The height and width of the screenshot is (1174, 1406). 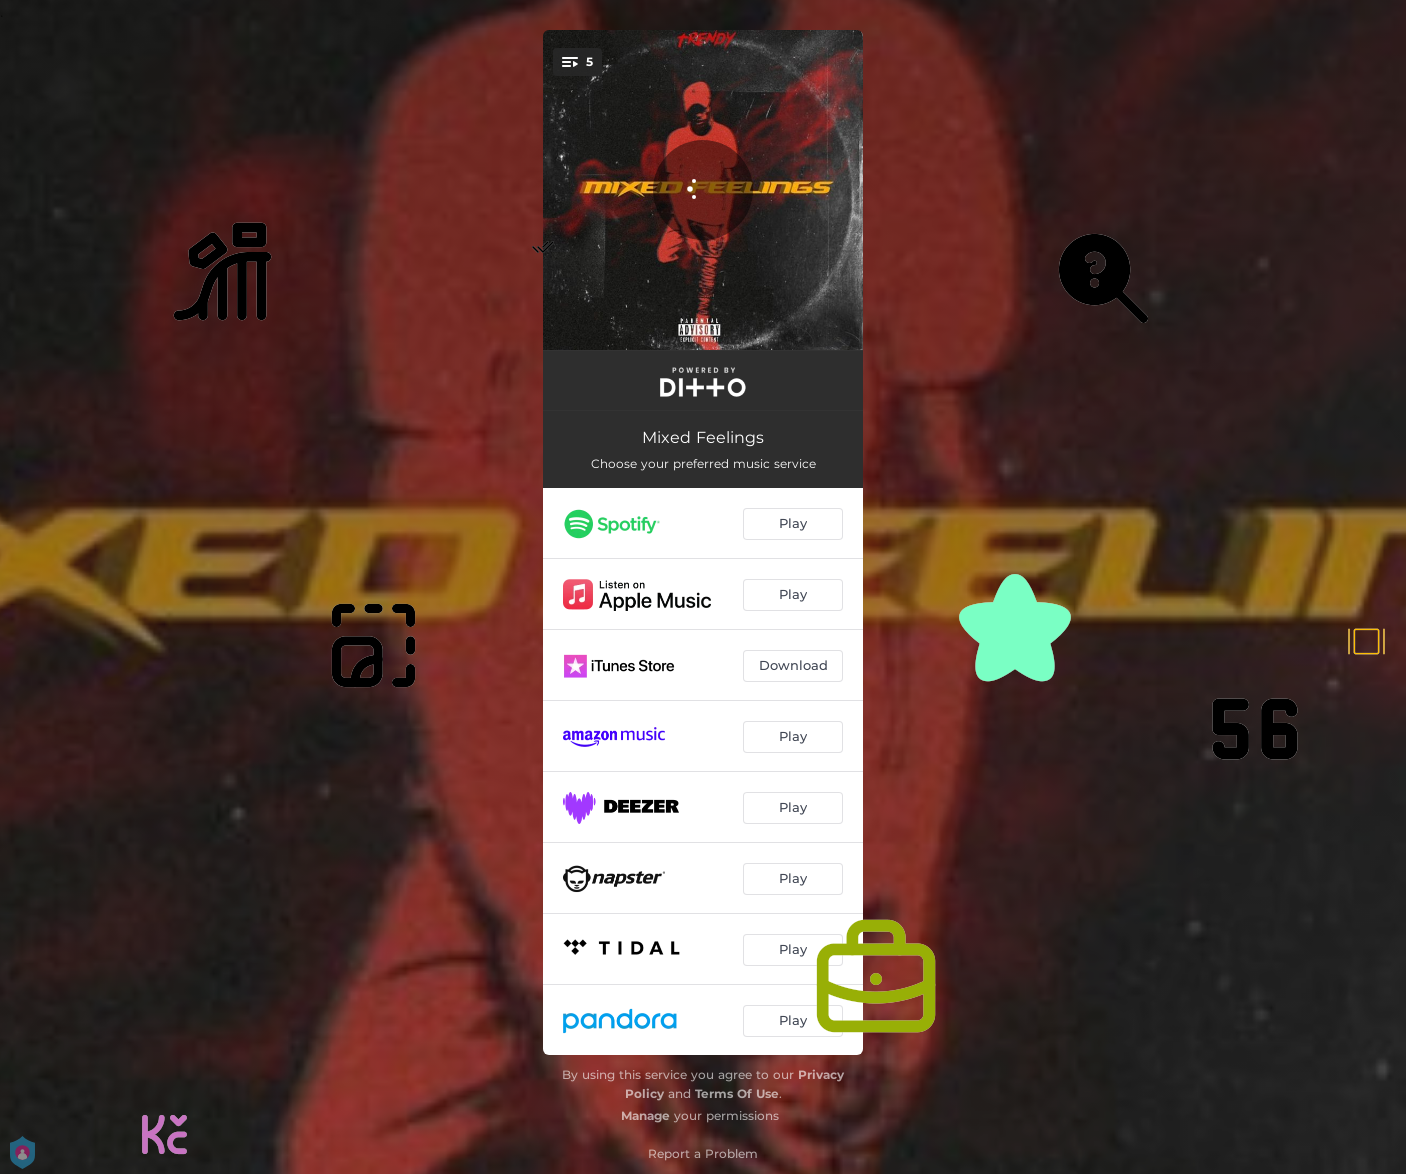 What do you see at coordinates (543, 247) in the screenshot?
I see `indicates all items have been completed or verified` at bounding box center [543, 247].